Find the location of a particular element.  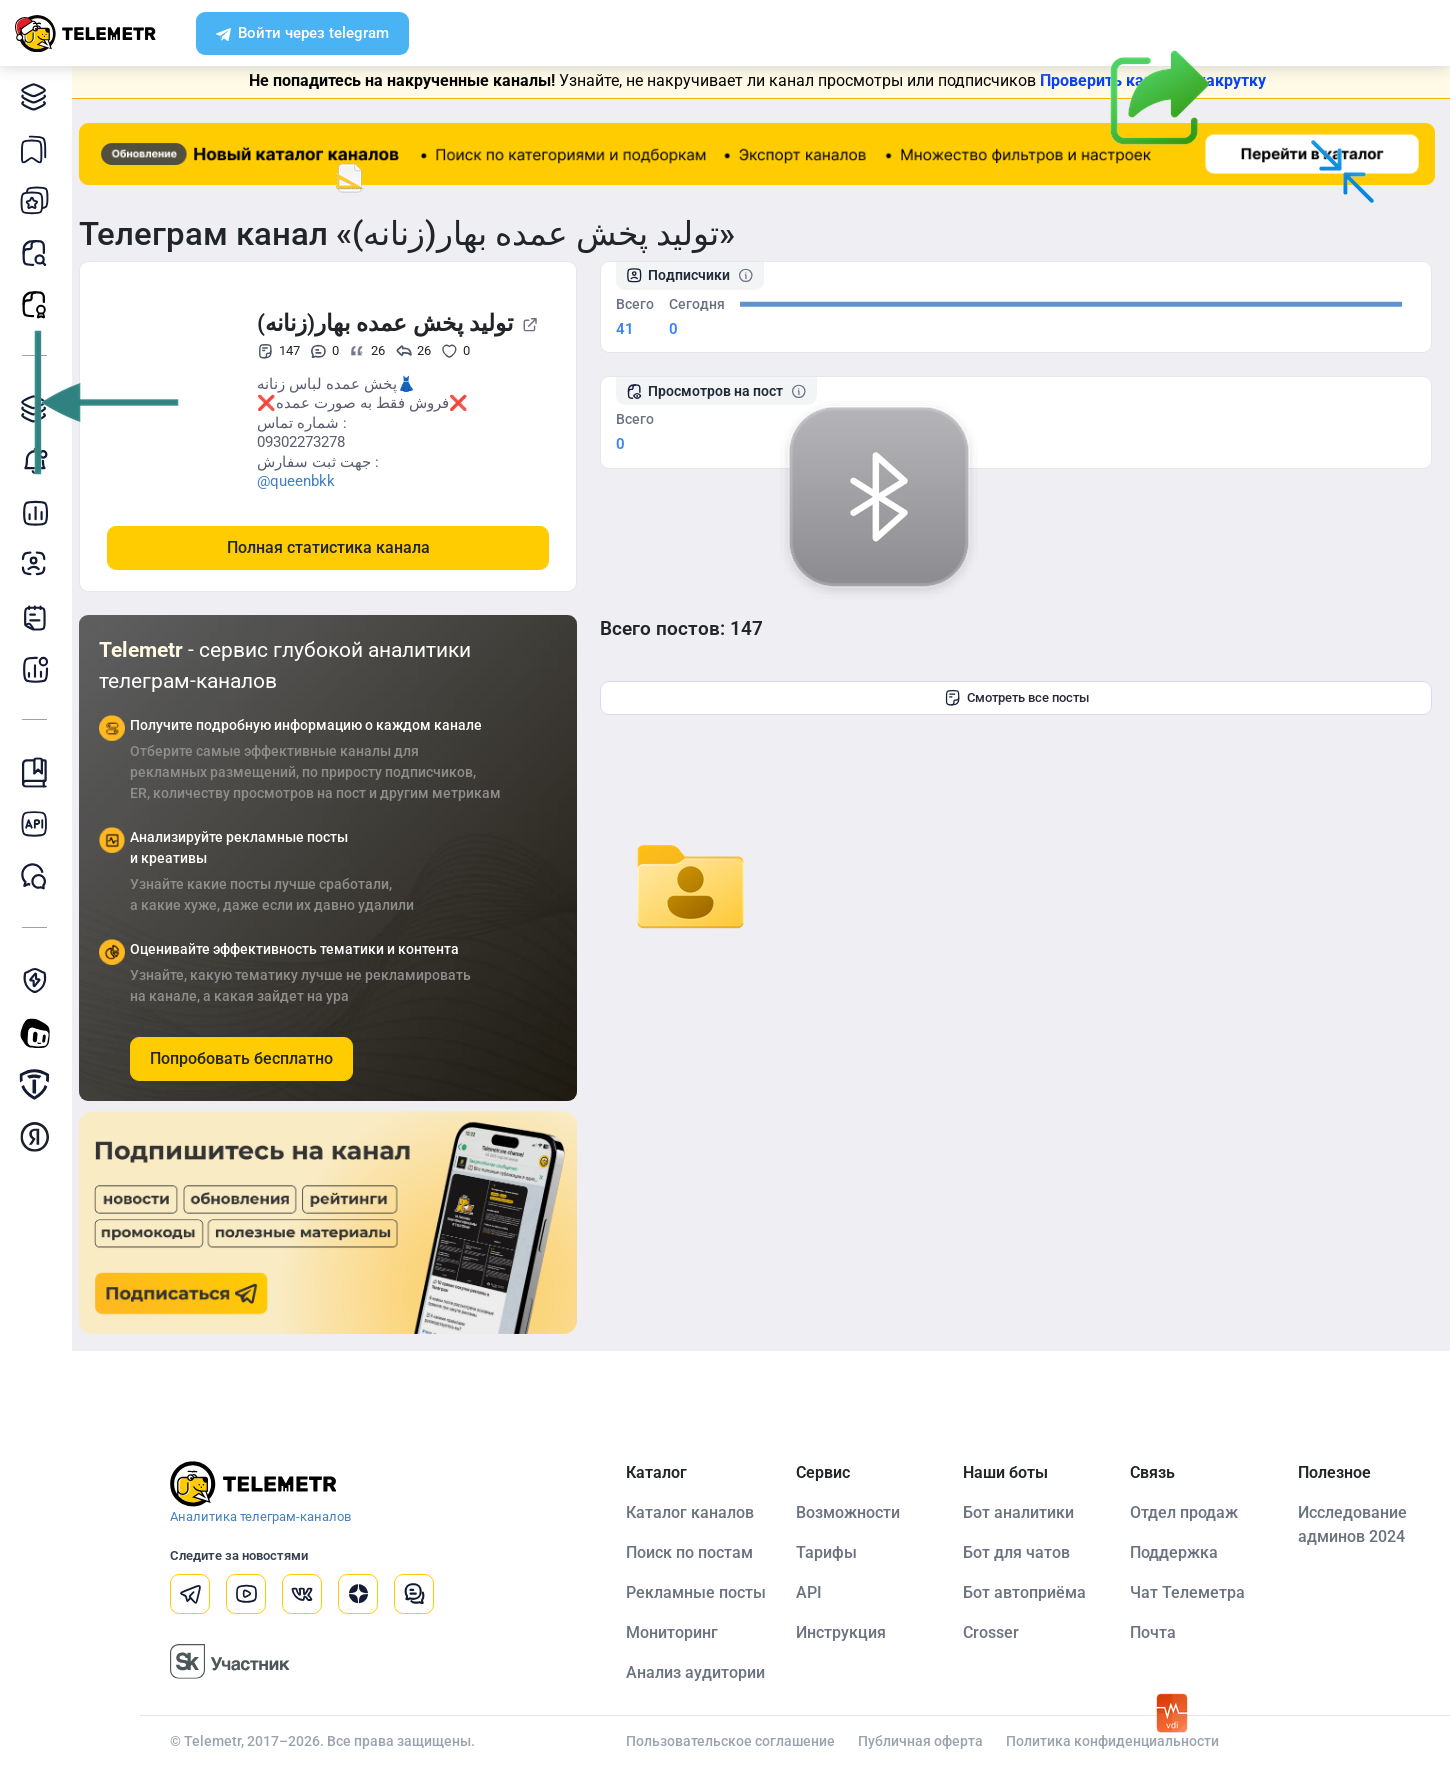

bluetooth is currently disabled or inactive is located at coordinates (879, 500).